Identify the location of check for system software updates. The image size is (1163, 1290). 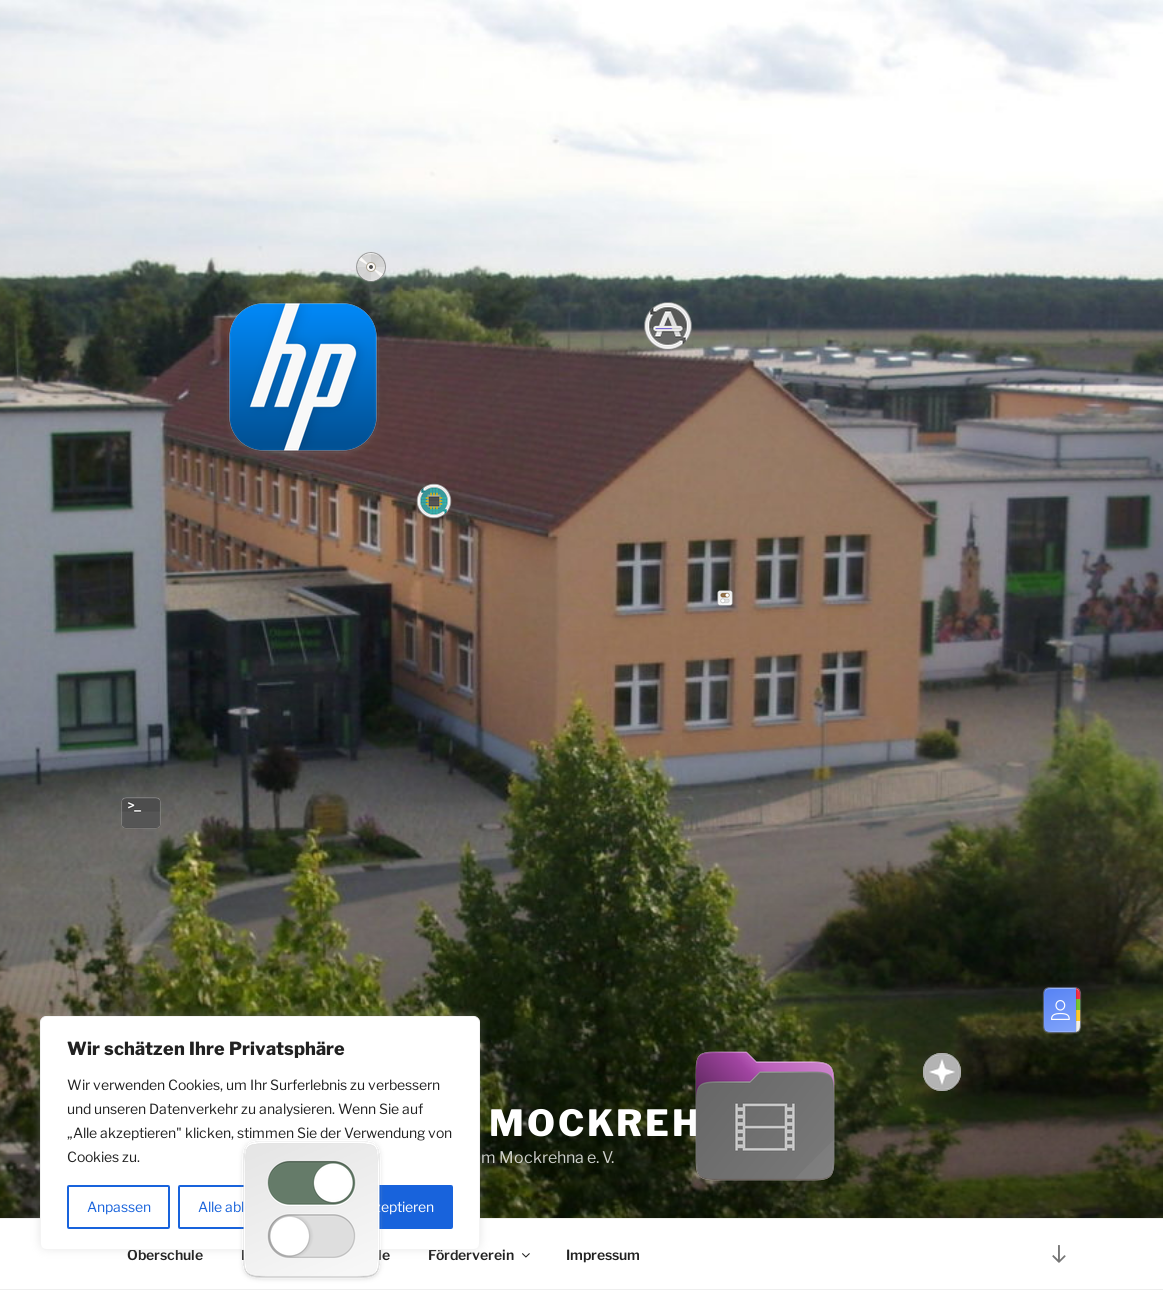
(668, 326).